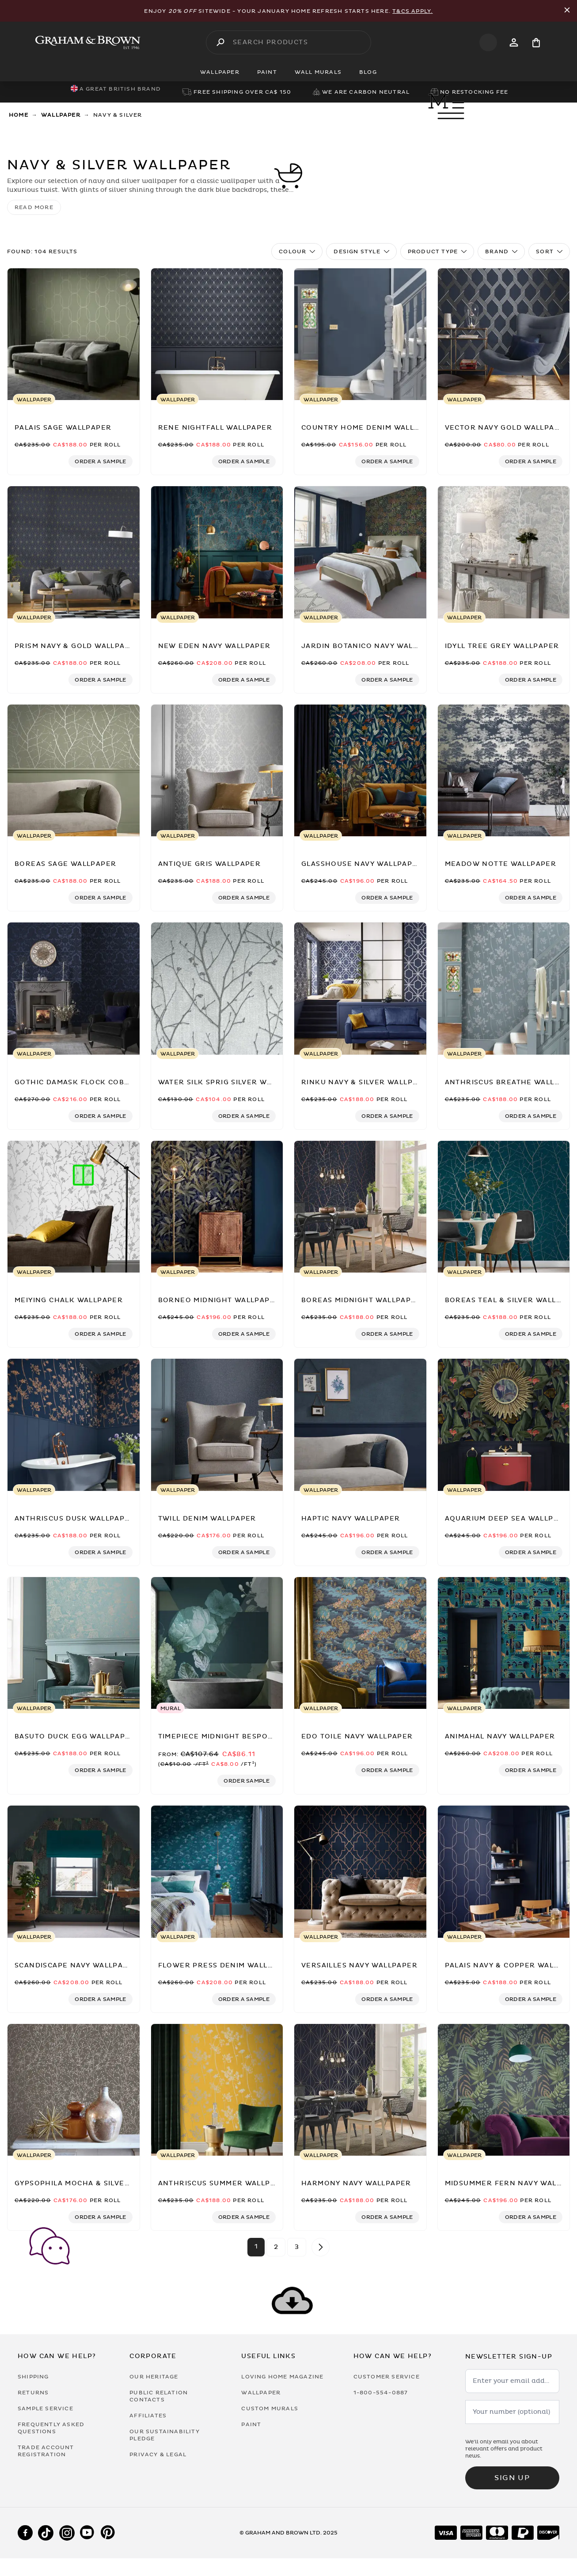 This screenshot has width=577, height=2576. Describe the element at coordinates (49, 2246) in the screenshot. I see `open WeChat messaging app` at that location.